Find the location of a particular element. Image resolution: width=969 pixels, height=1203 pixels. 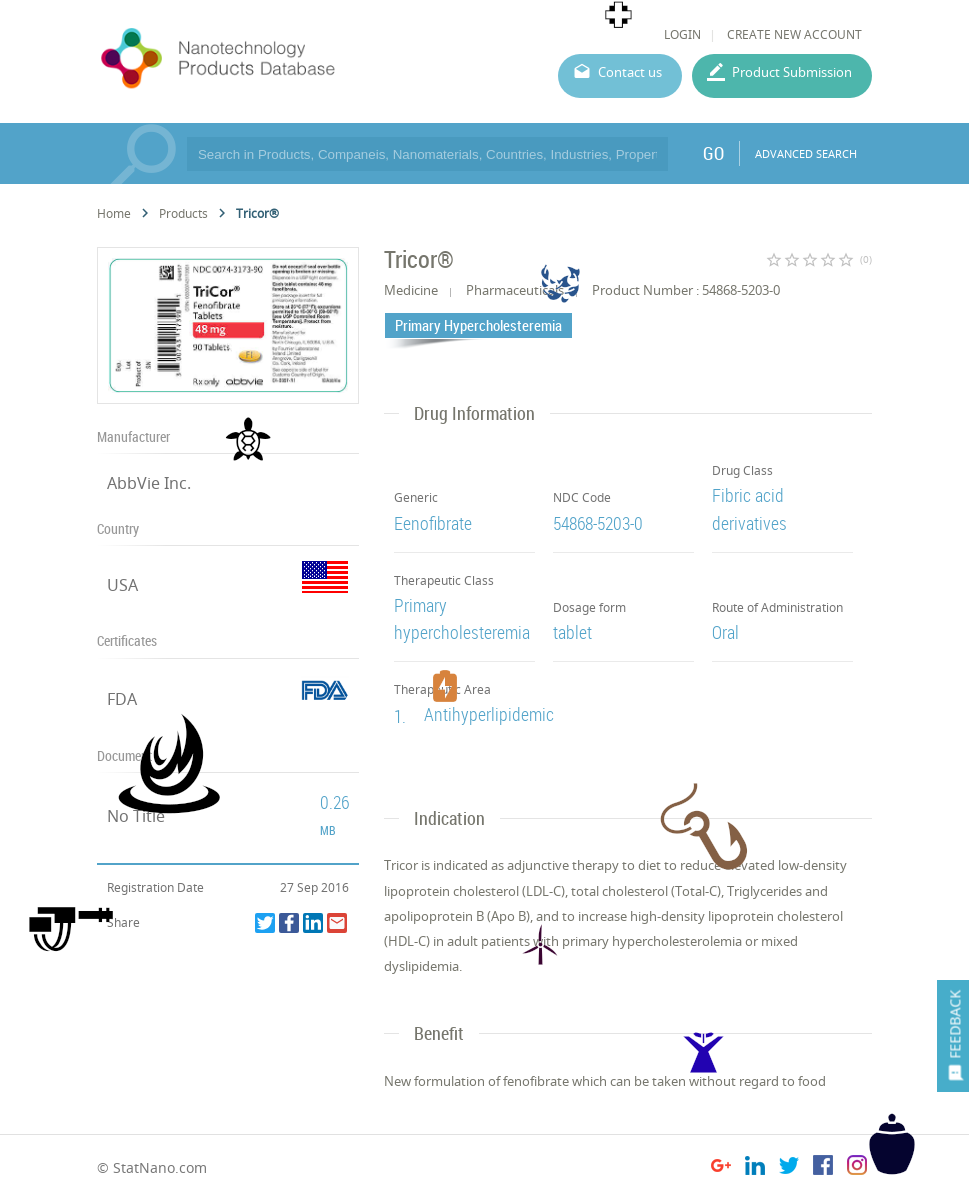

view device battery status is located at coordinates (445, 686).